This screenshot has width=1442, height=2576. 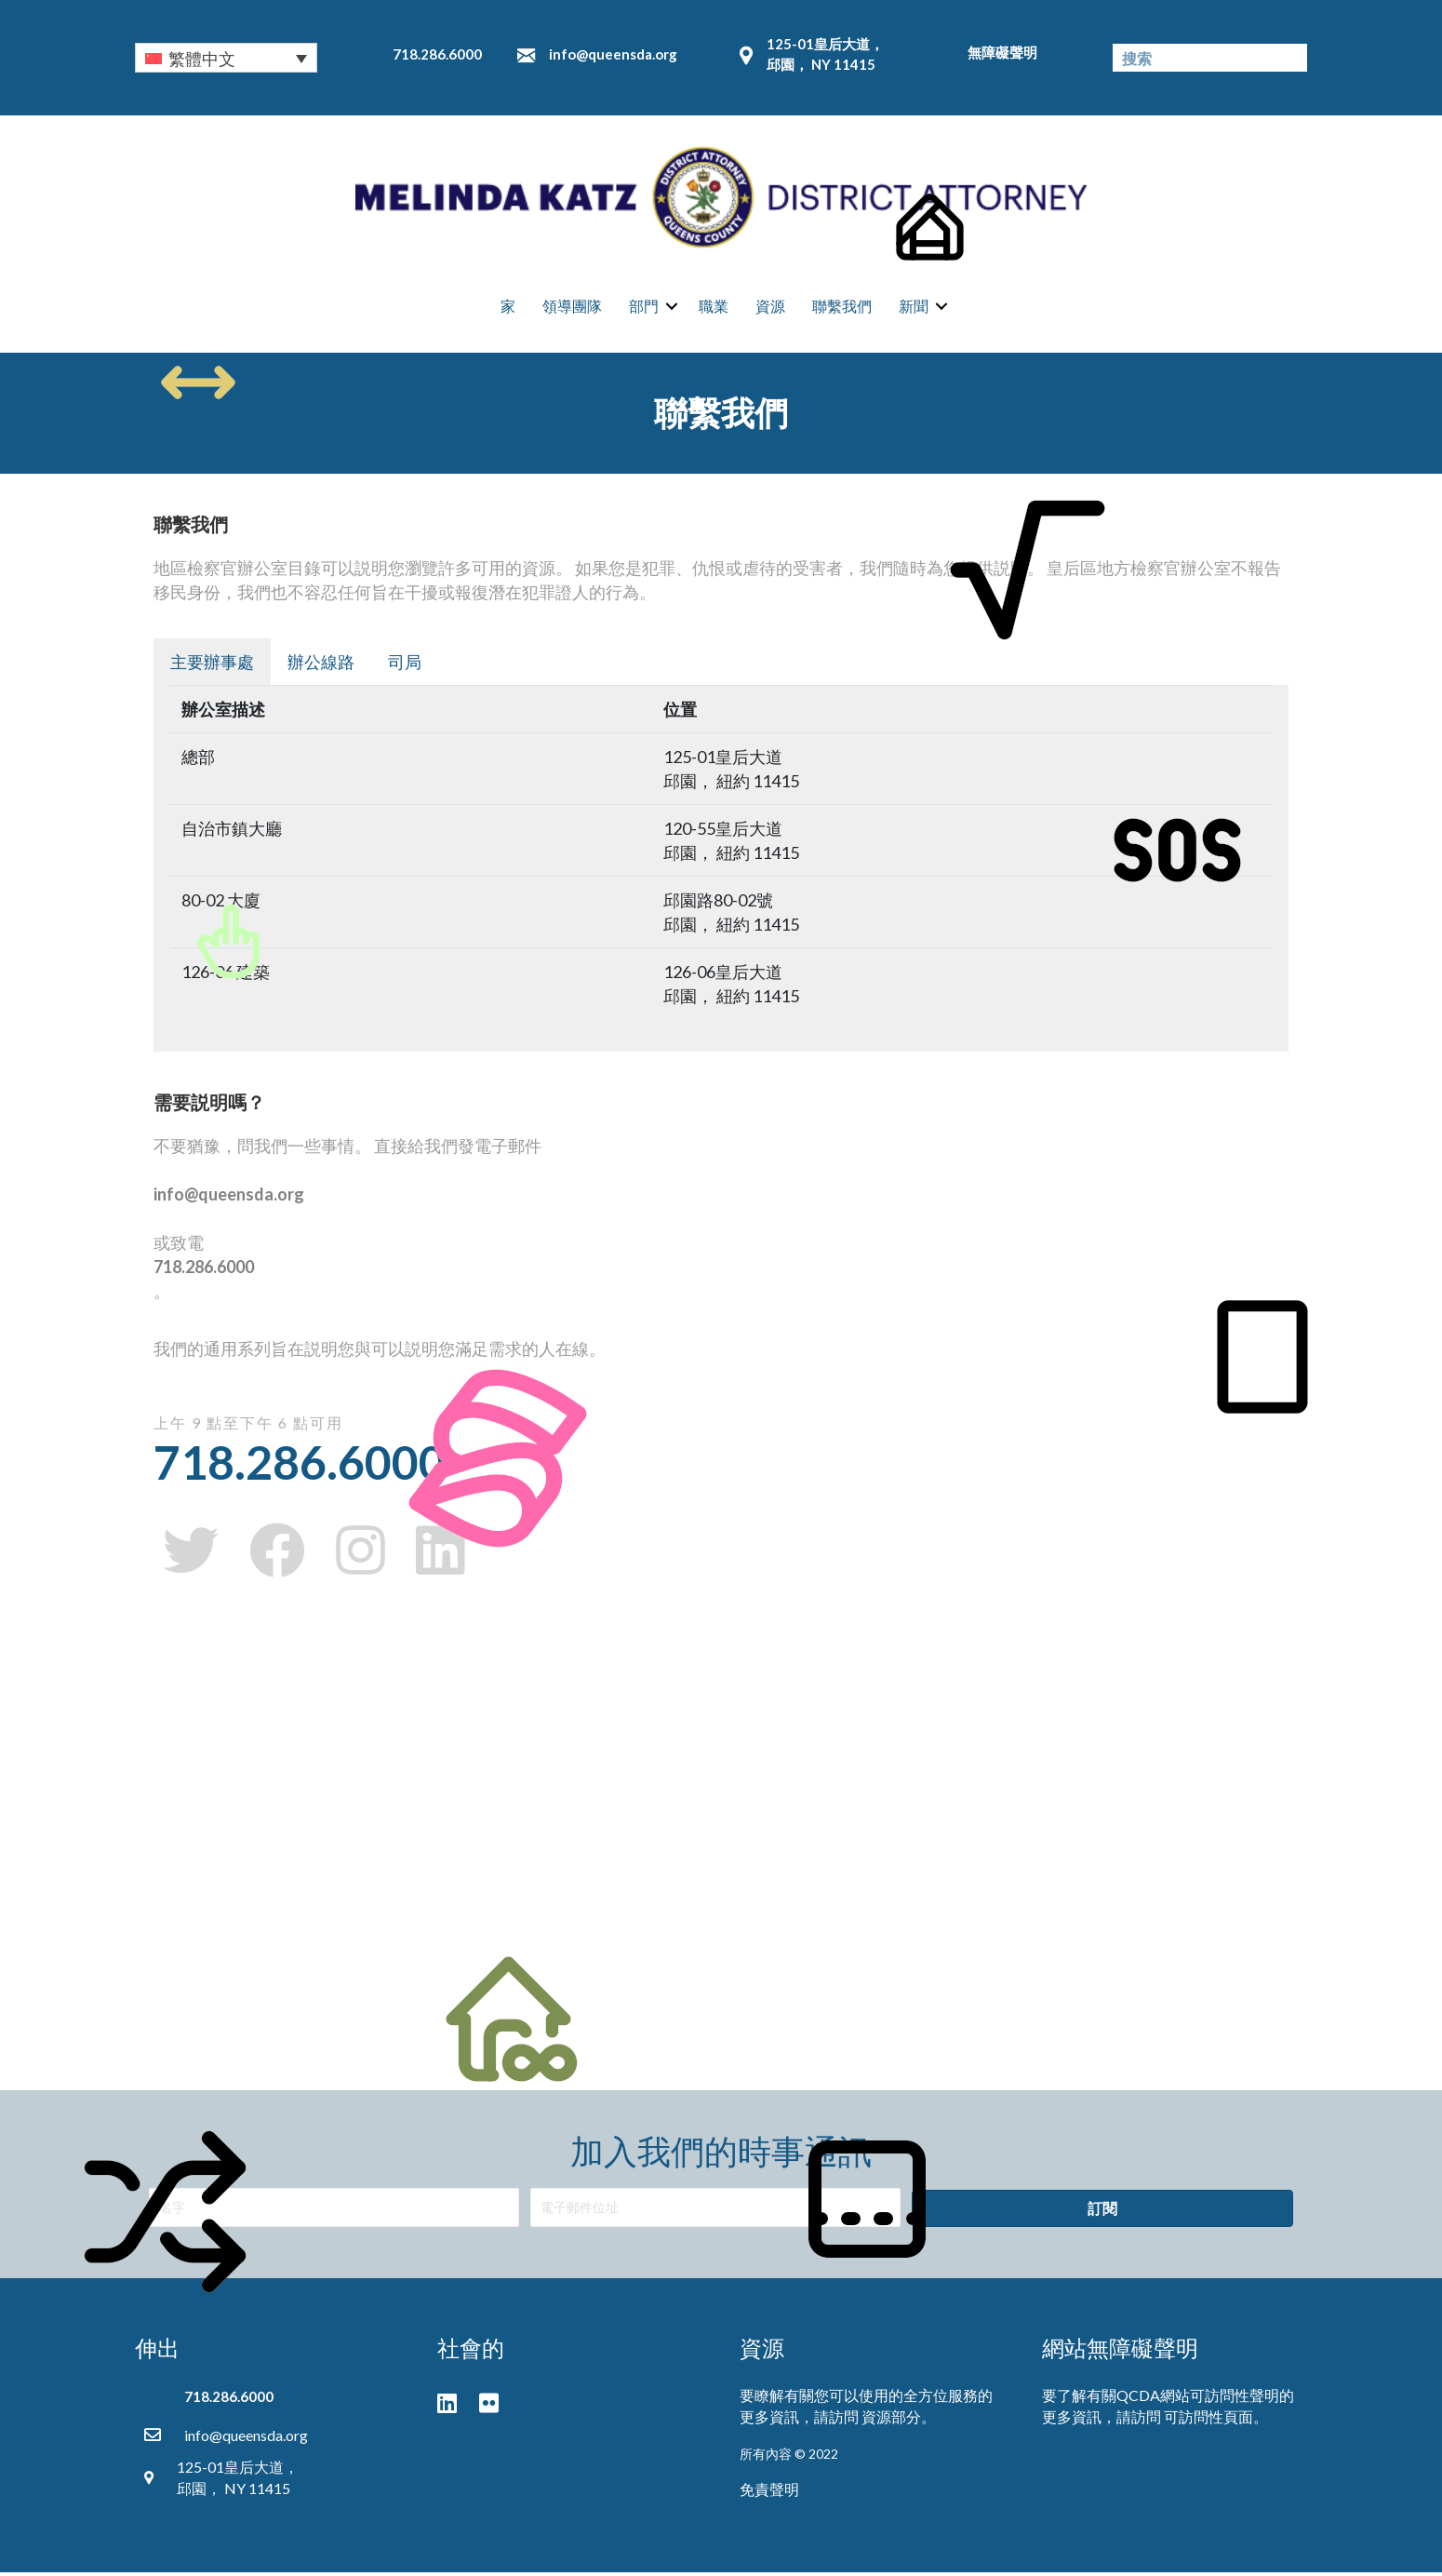 What do you see at coordinates (165, 2211) in the screenshot?
I see `shuffle playlist or queue order` at bounding box center [165, 2211].